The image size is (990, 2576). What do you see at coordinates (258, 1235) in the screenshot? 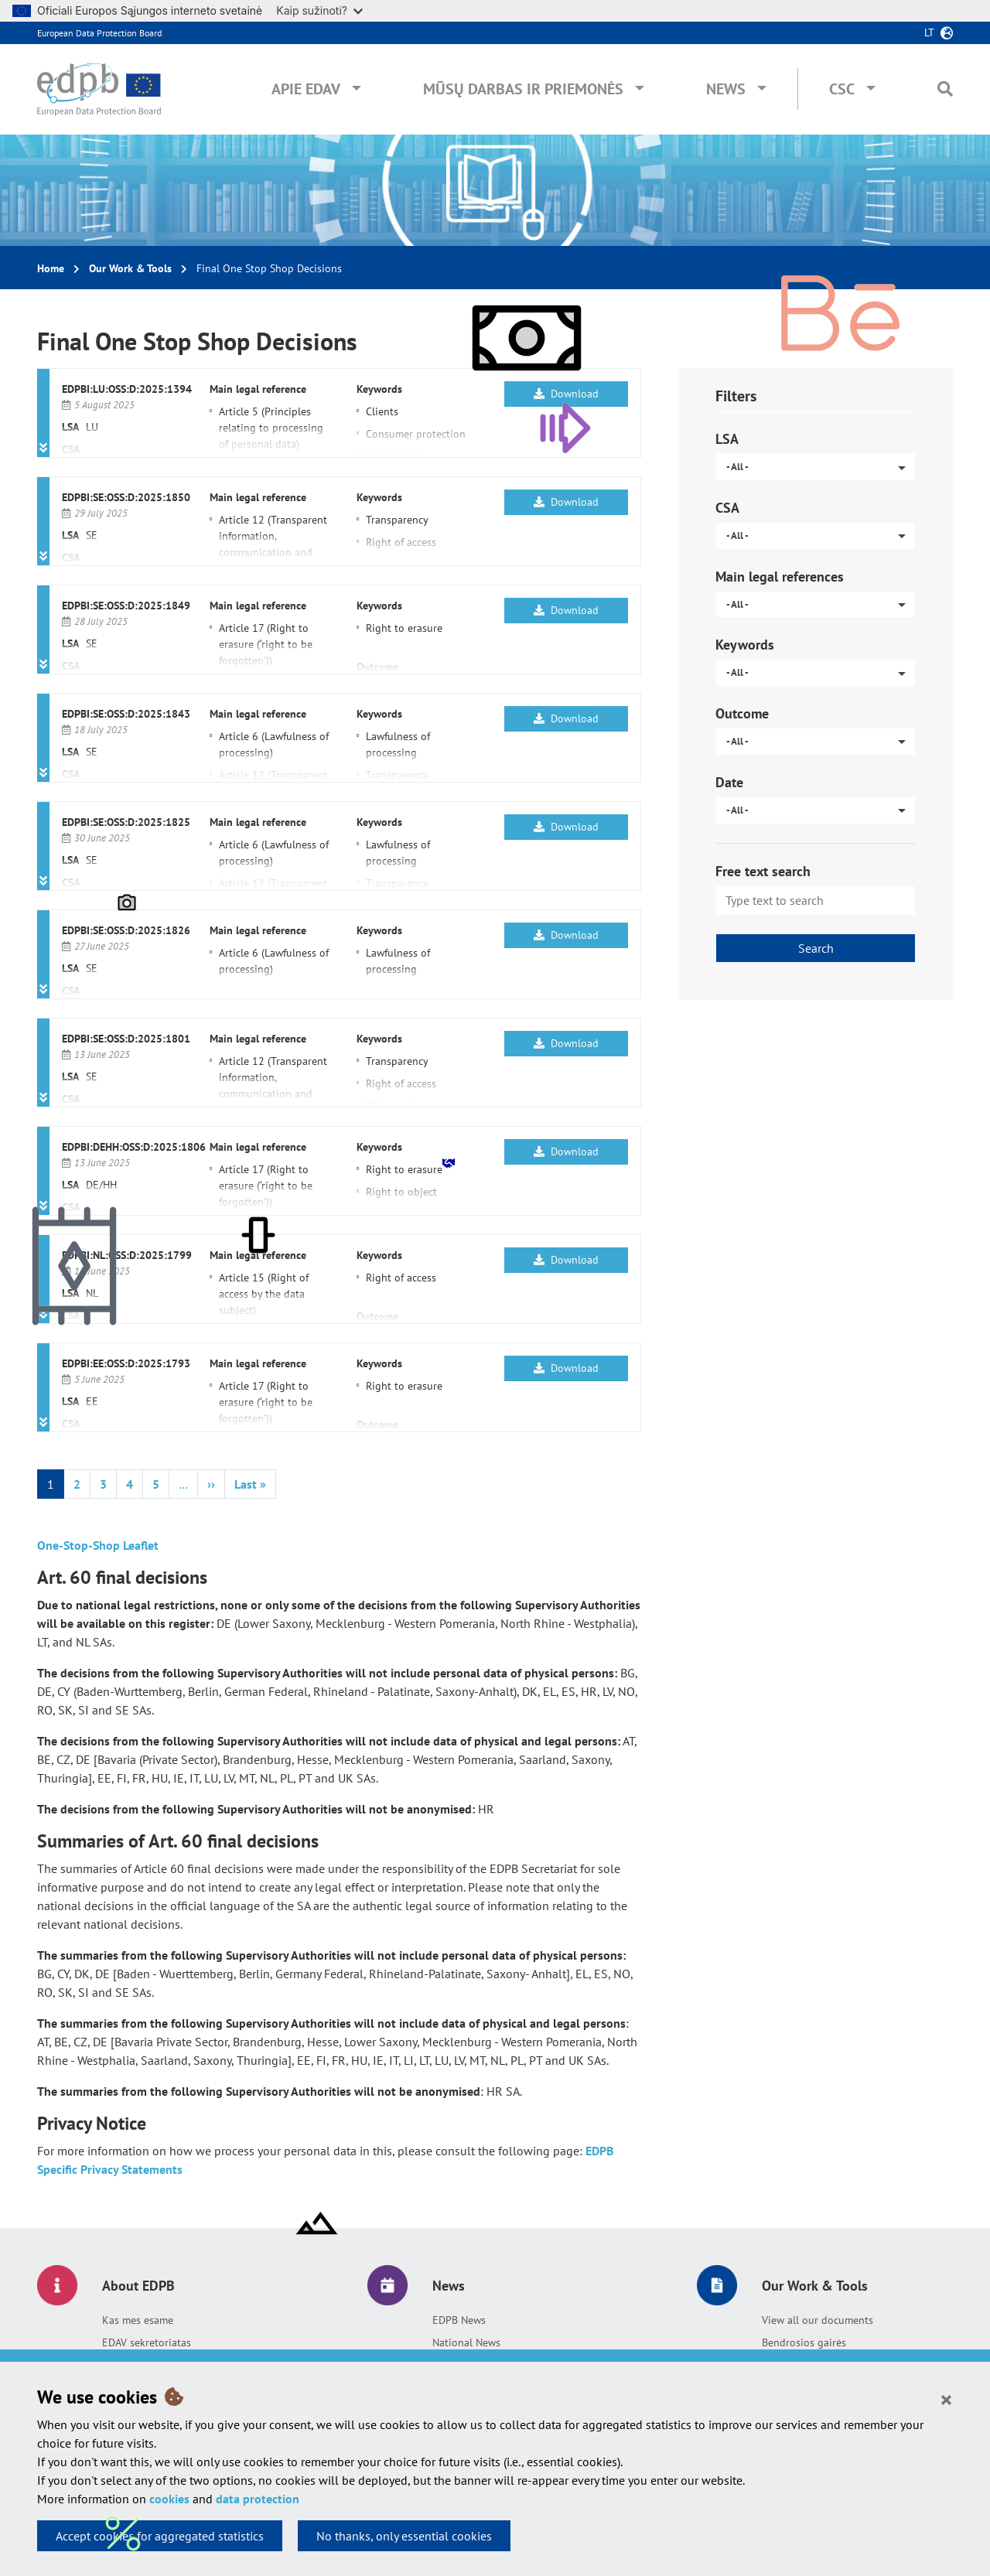
I see `center align object vertically` at bounding box center [258, 1235].